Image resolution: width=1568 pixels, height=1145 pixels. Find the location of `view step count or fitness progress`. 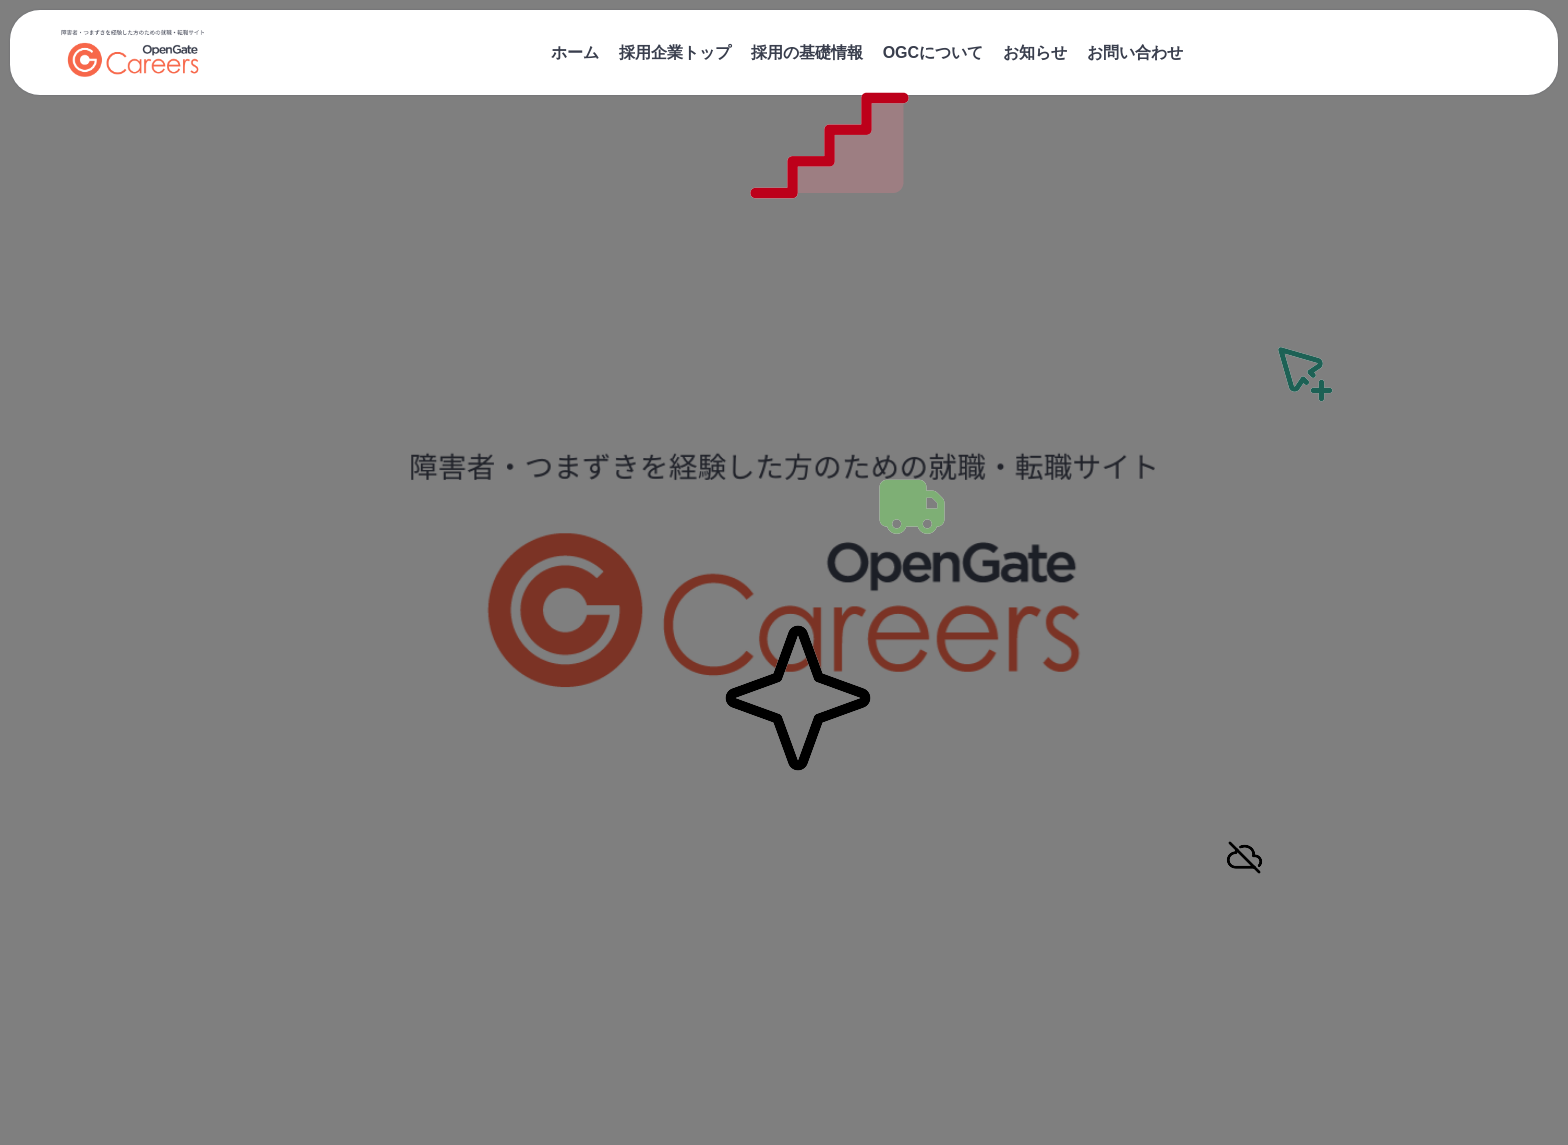

view step count or fitness progress is located at coordinates (829, 145).